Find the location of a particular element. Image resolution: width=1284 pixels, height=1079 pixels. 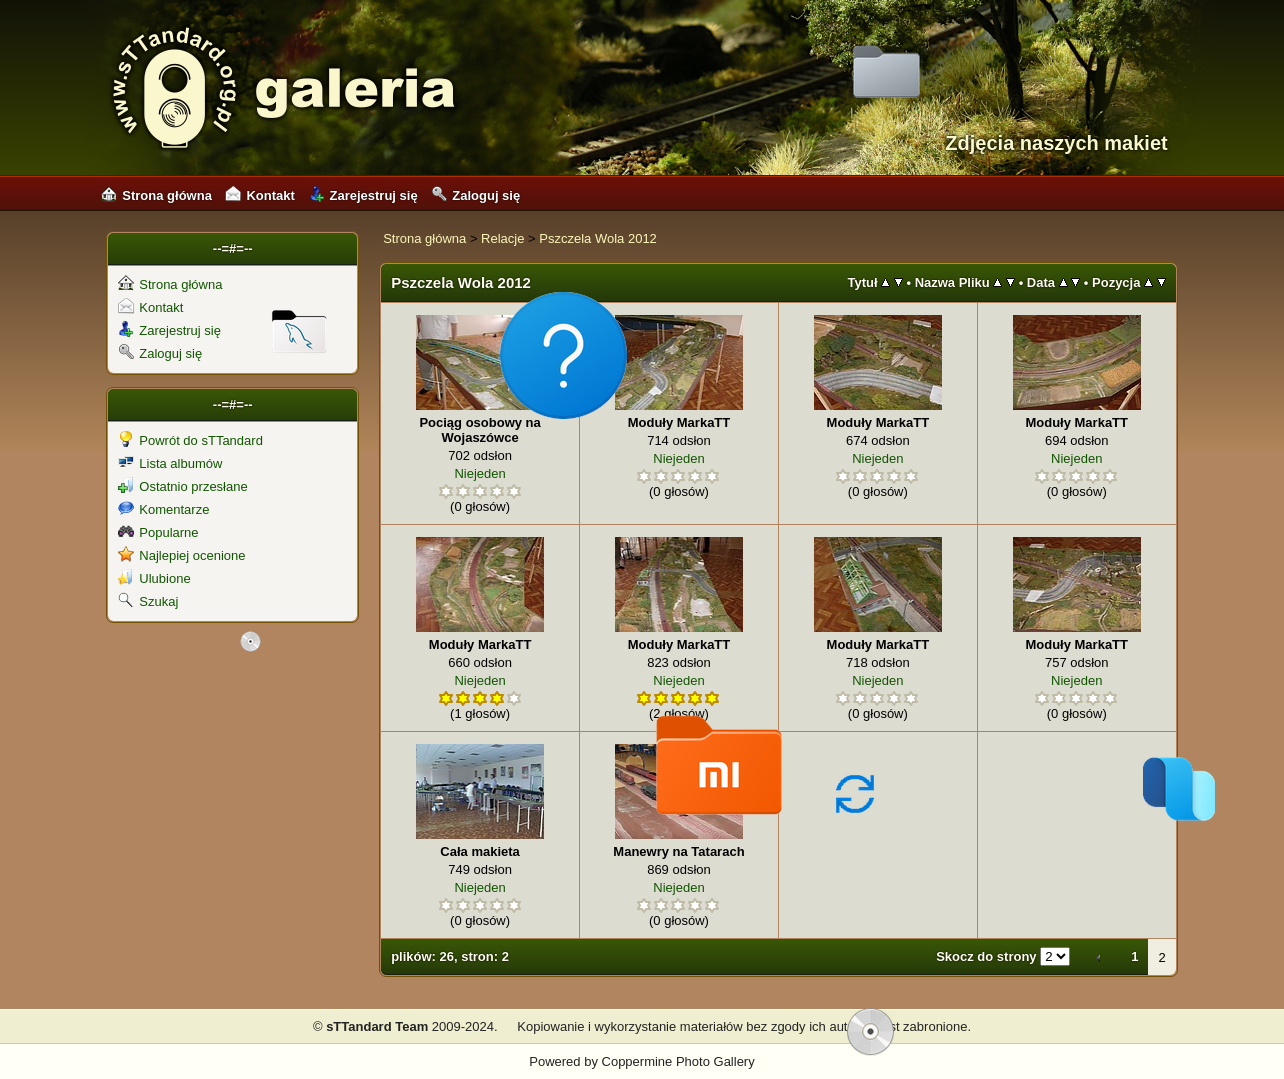

indicates a DVD-RW drive or rewritable disc device is located at coordinates (250, 641).